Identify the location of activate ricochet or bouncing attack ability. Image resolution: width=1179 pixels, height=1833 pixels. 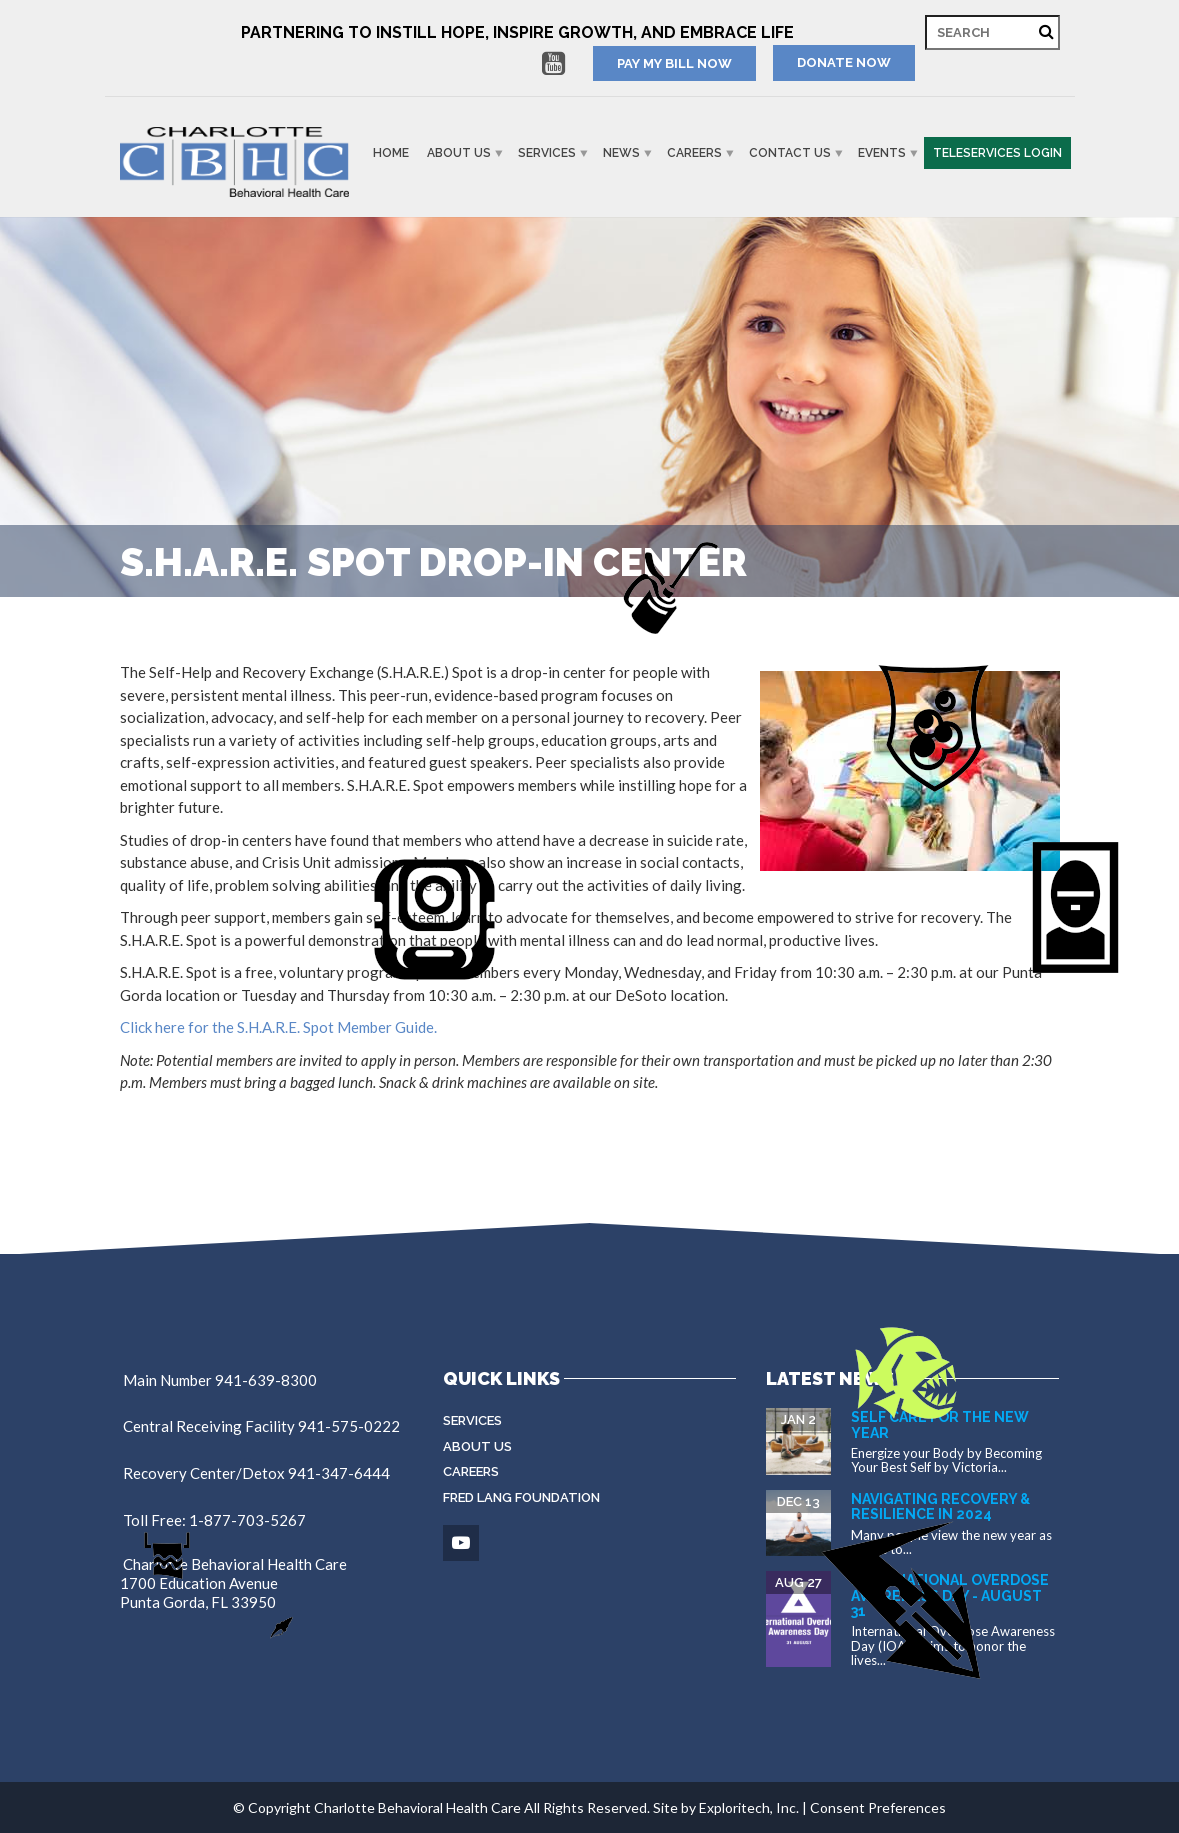
(900, 1599).